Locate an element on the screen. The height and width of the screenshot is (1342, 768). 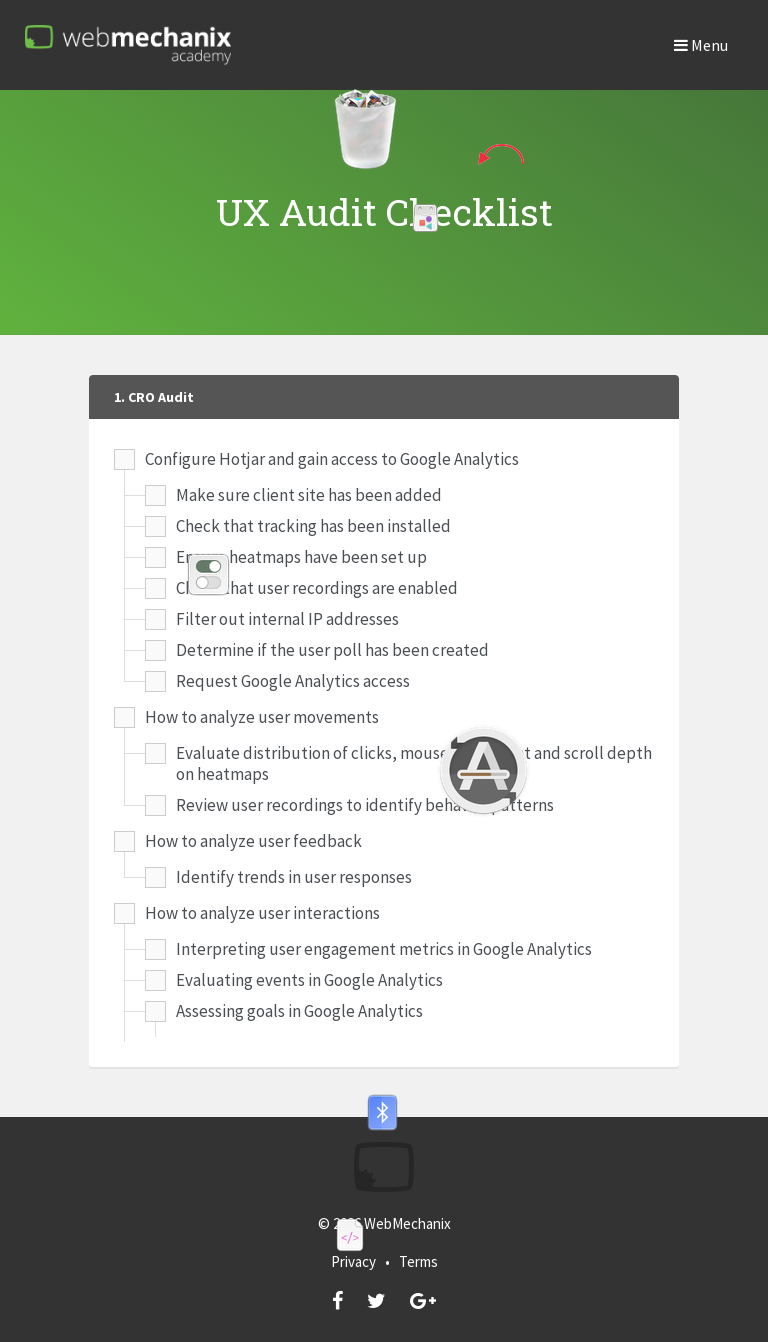
open the software center to browse and install apps is located at coordinates (426, 218).